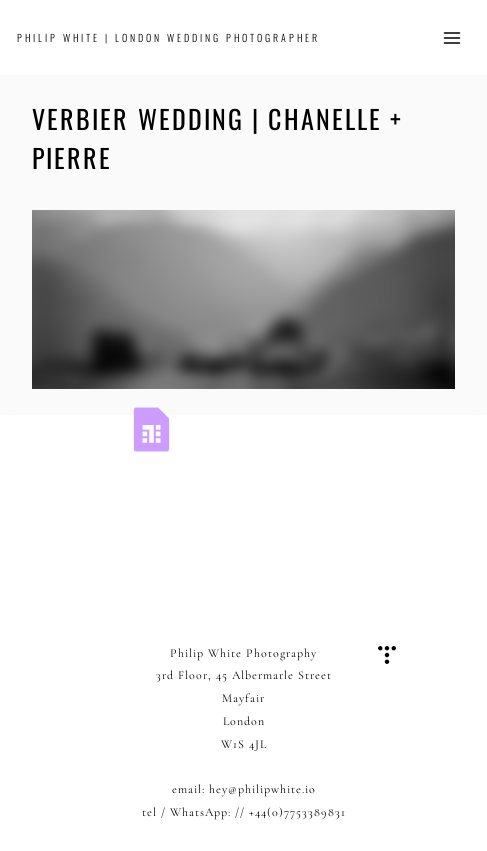 The height and width of the screenshot is (851, 487). Describe the element at coordinates (151, 429) in the screenshot. I see `manage sim card settings` at that location.